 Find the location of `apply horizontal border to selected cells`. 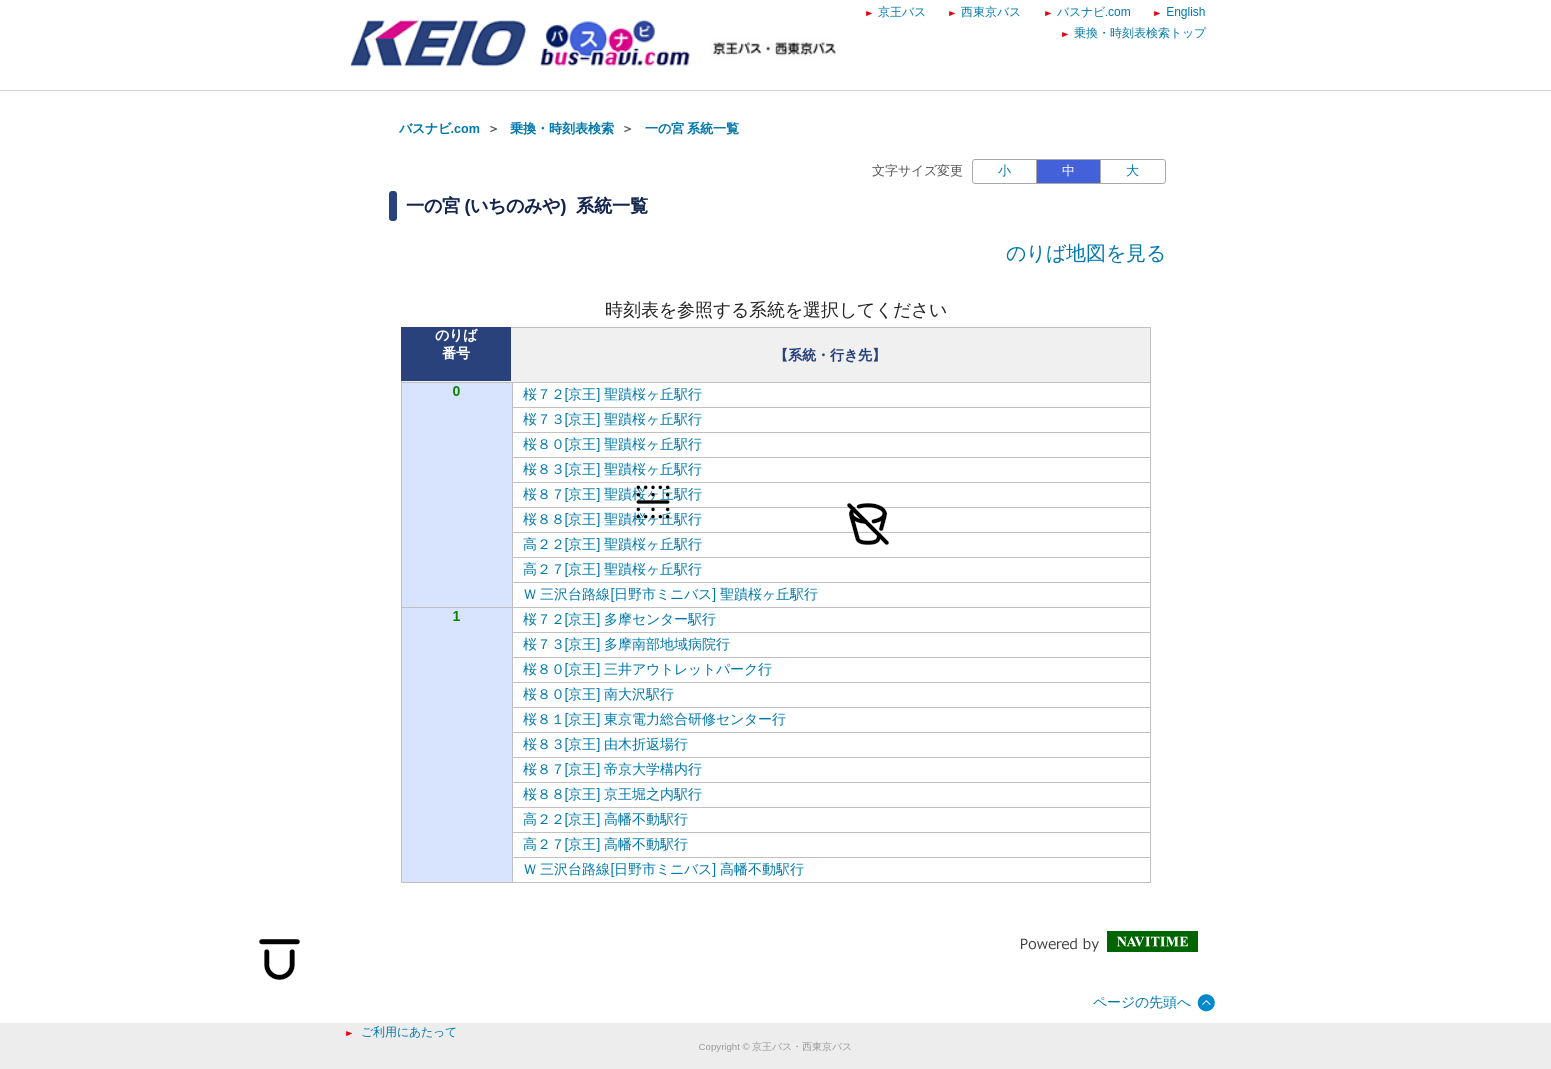

apply horizontal border to selected cells is located at coordinates (653, 502).